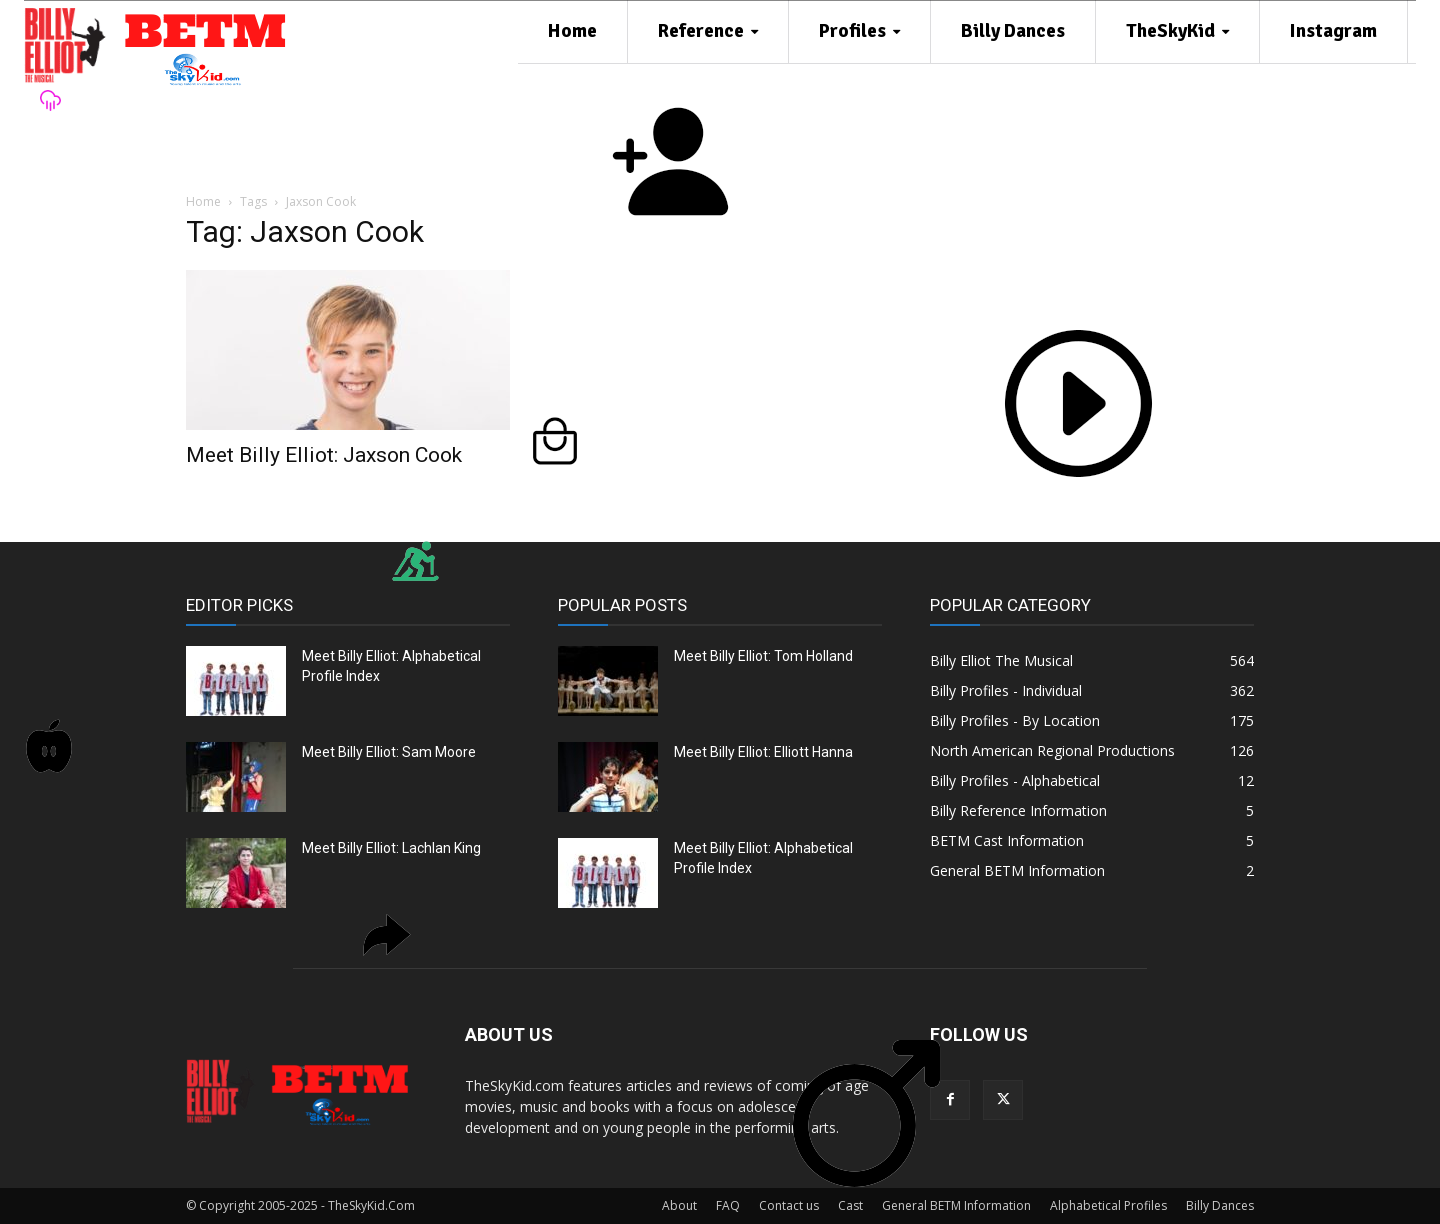 This screenshot has height=1224, width=1440. Describe the element at coordinates (387, 935) in the screenshot. I see `share or forward content` at that location.